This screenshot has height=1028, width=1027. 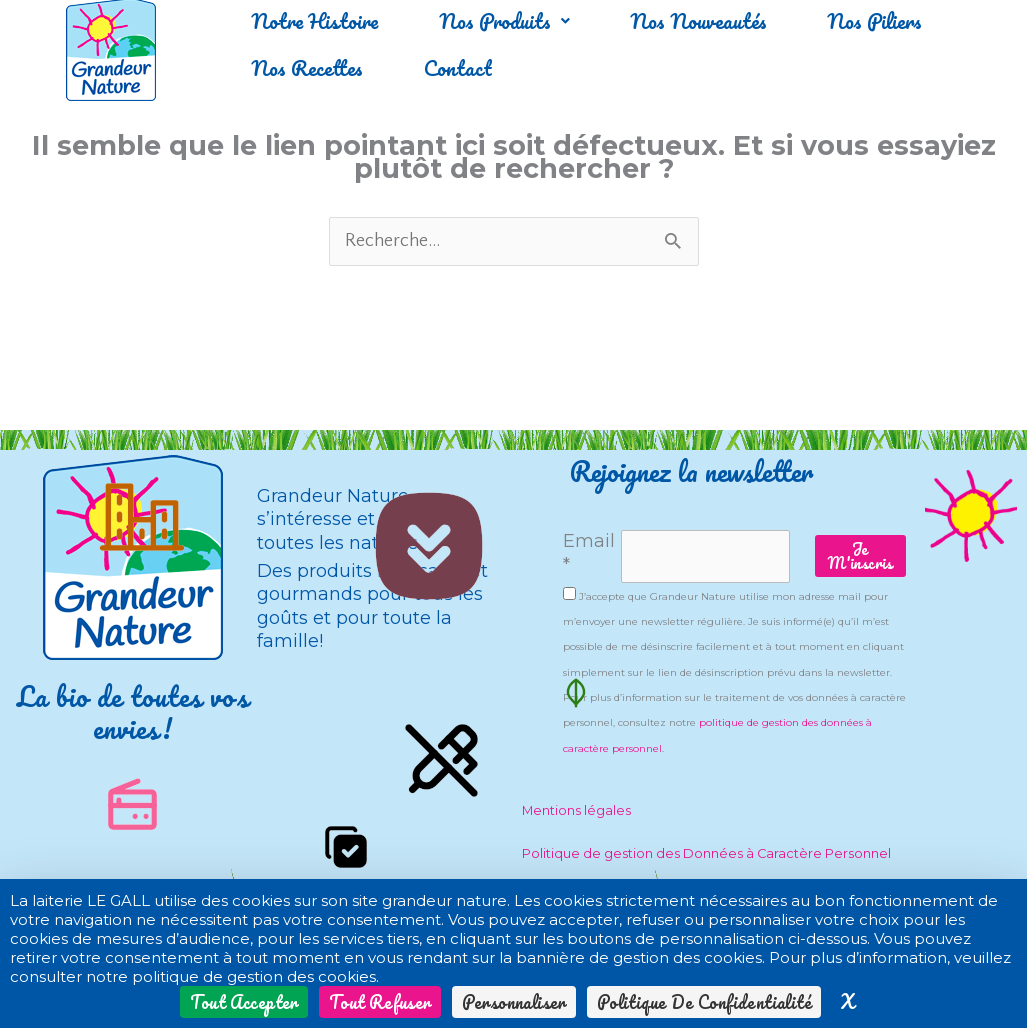 What do you see at coordinates (576, 693) in the screenshot?
I see `MongoDB database service logo` at bounding box center [576, 693].